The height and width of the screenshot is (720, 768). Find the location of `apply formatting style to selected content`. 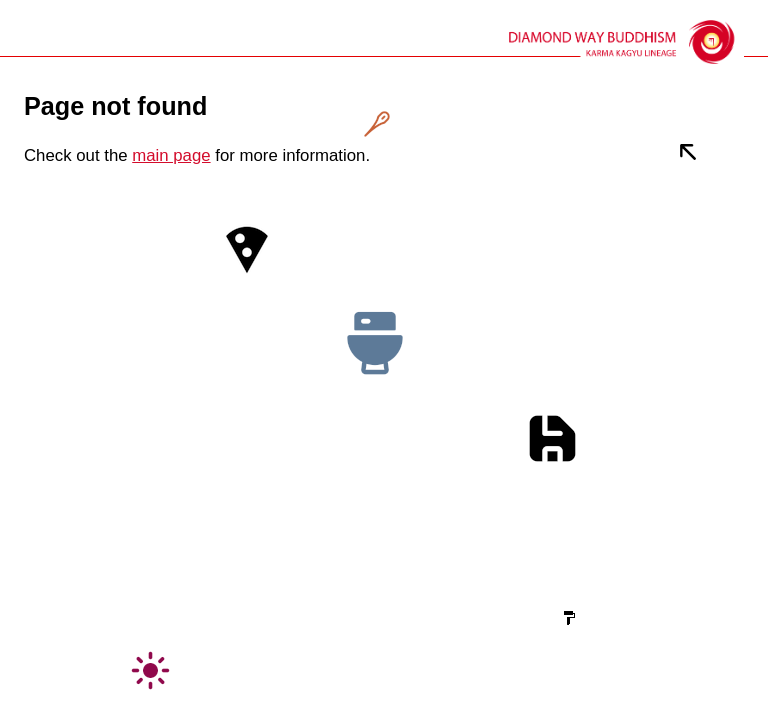

apply formatting style to selected content is located at coordinates (569, 618).